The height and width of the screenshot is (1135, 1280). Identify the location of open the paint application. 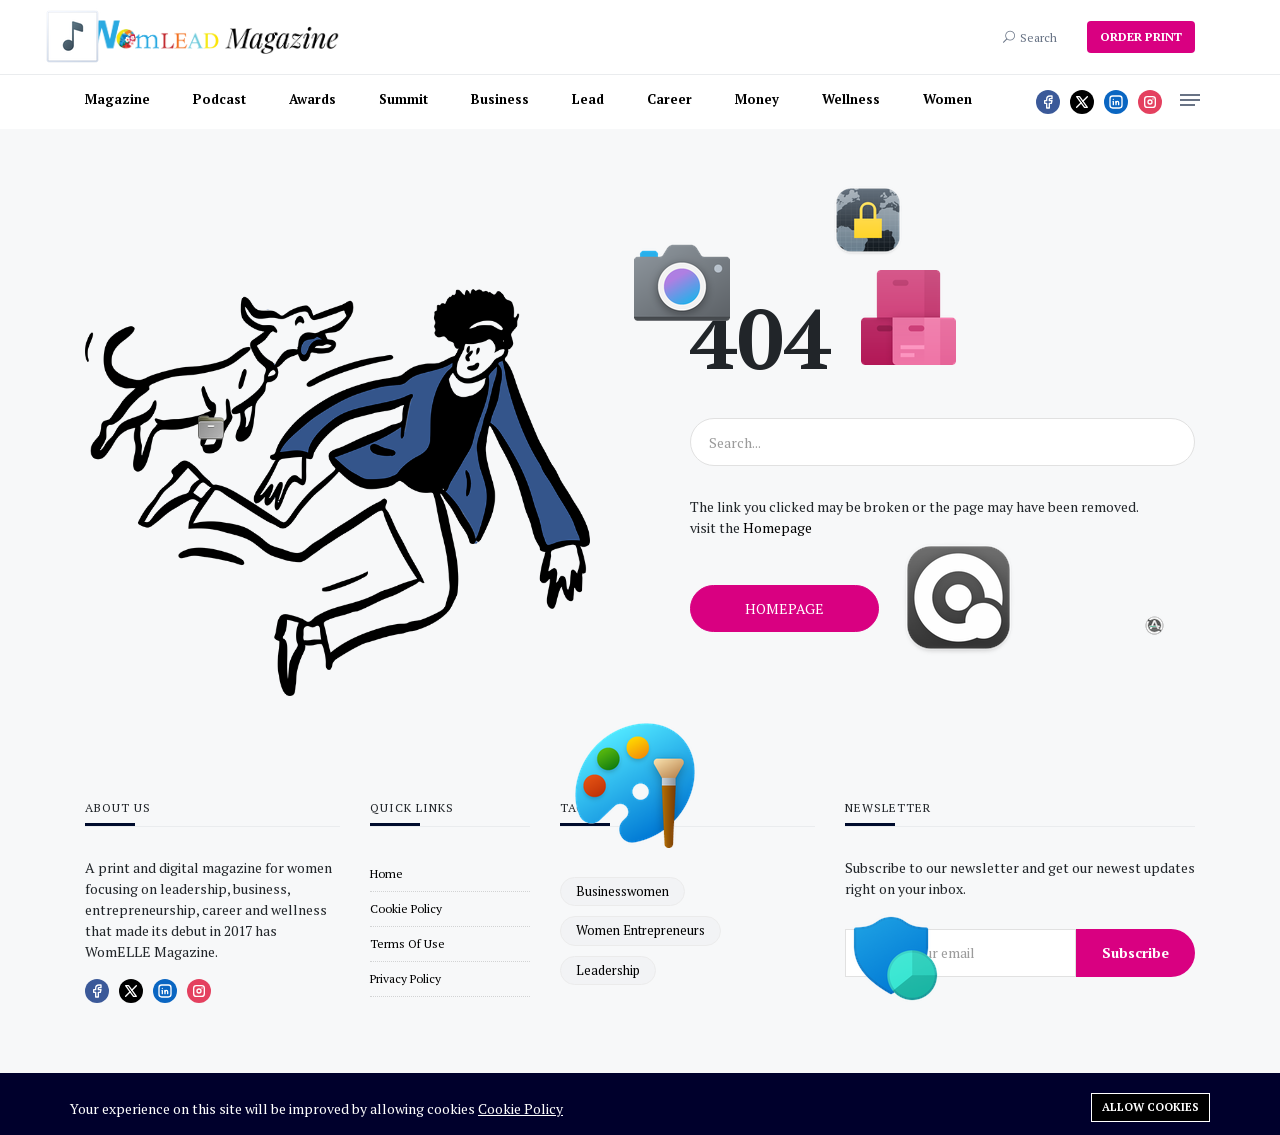
(635, 783).